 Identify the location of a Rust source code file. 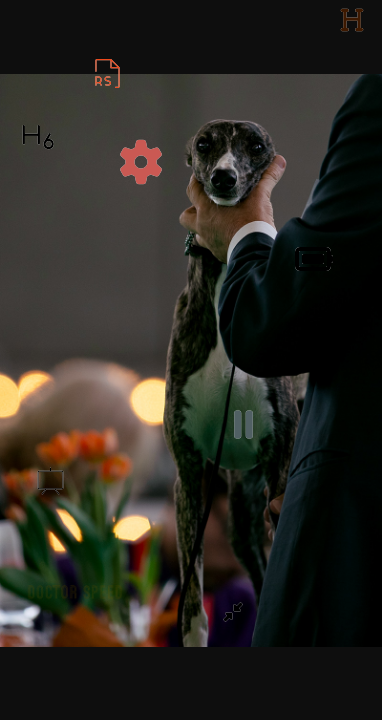
(107, 73).